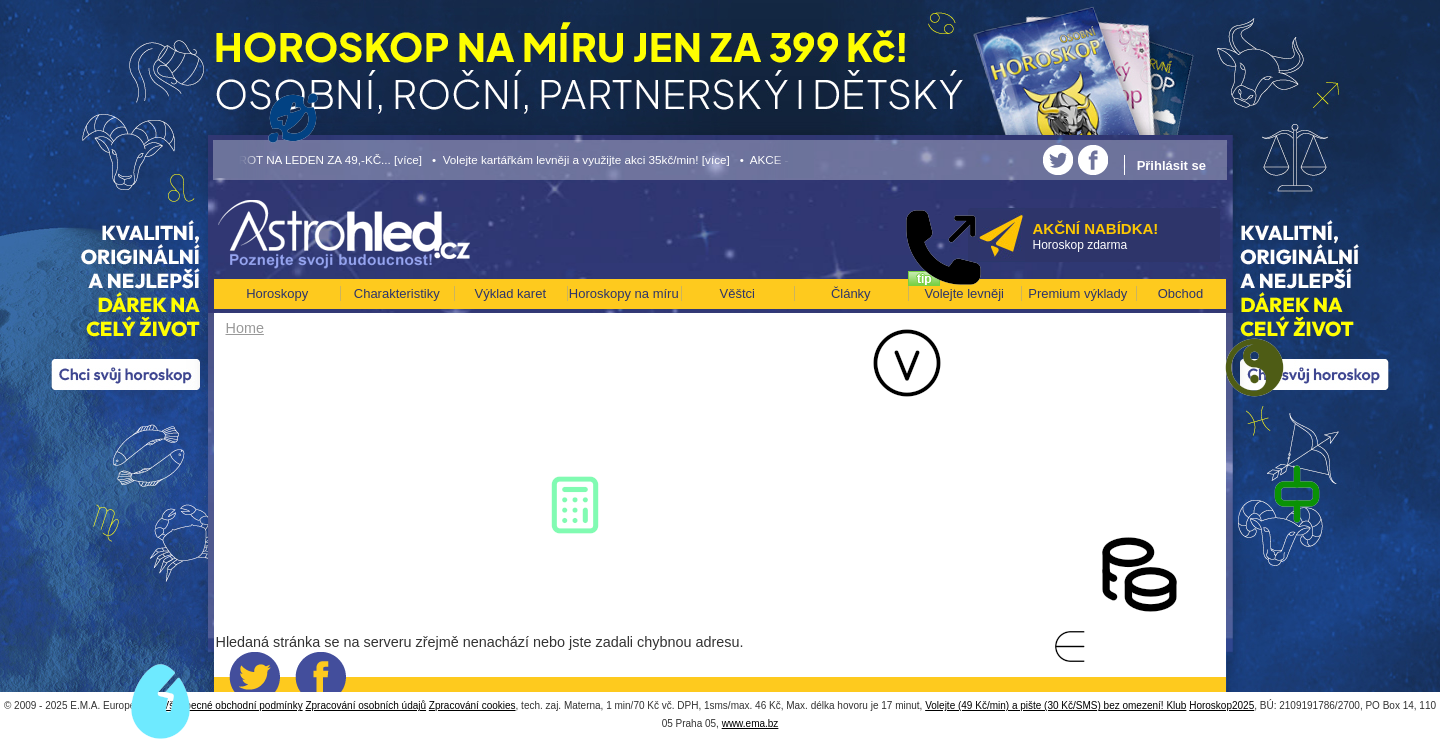  What do you see at coordinates (907, 363) in the screenshot?
I see `indicates a verified or validated status` at bounding box center [907, 363].